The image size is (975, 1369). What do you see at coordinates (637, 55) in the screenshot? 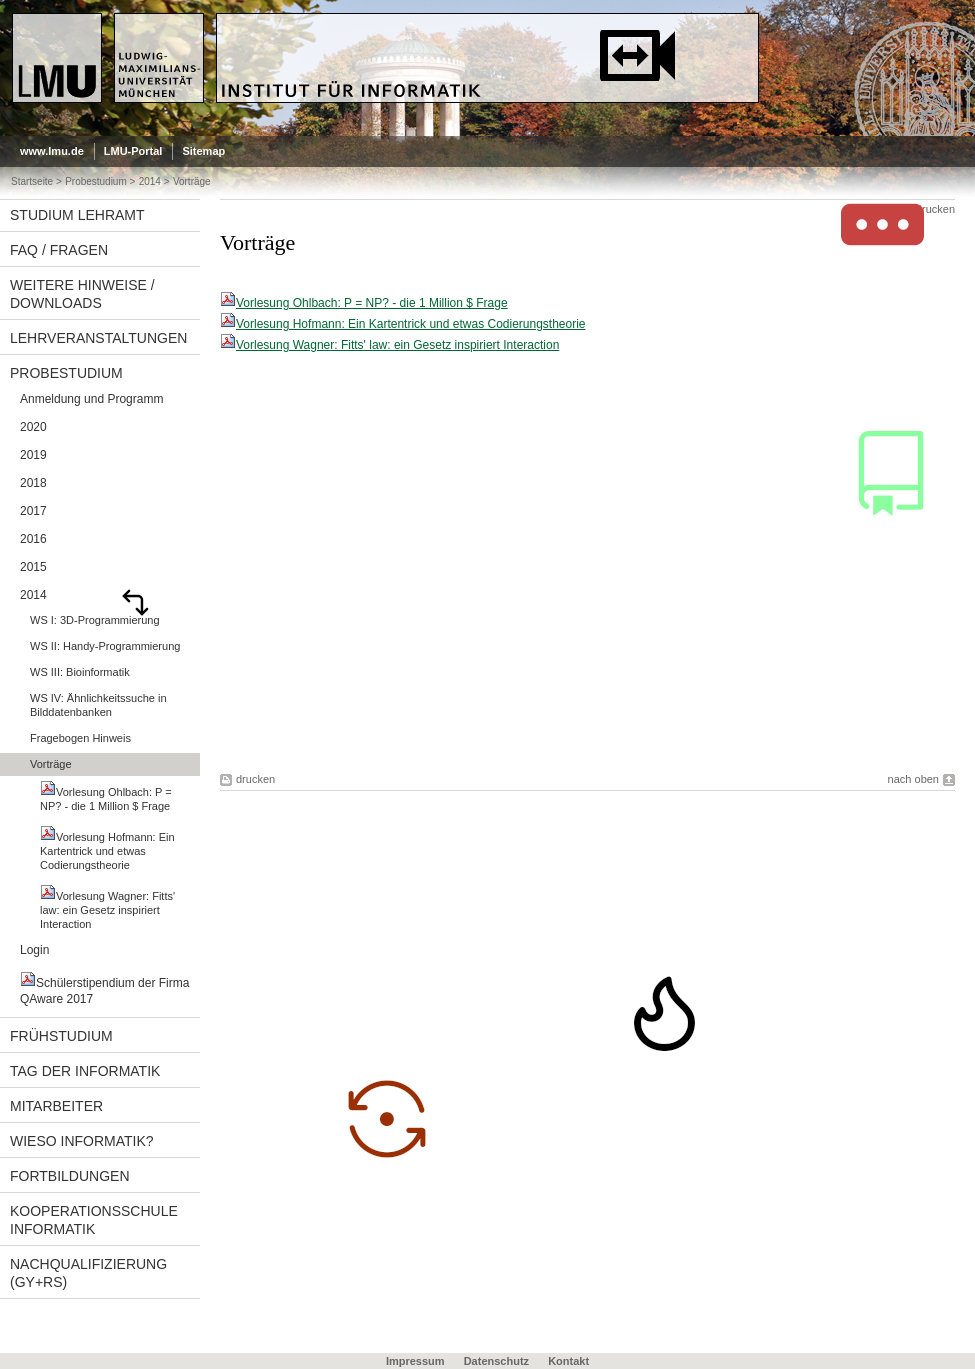
I see `switch between front and rear camera during video` at bounding box center [637, 55].